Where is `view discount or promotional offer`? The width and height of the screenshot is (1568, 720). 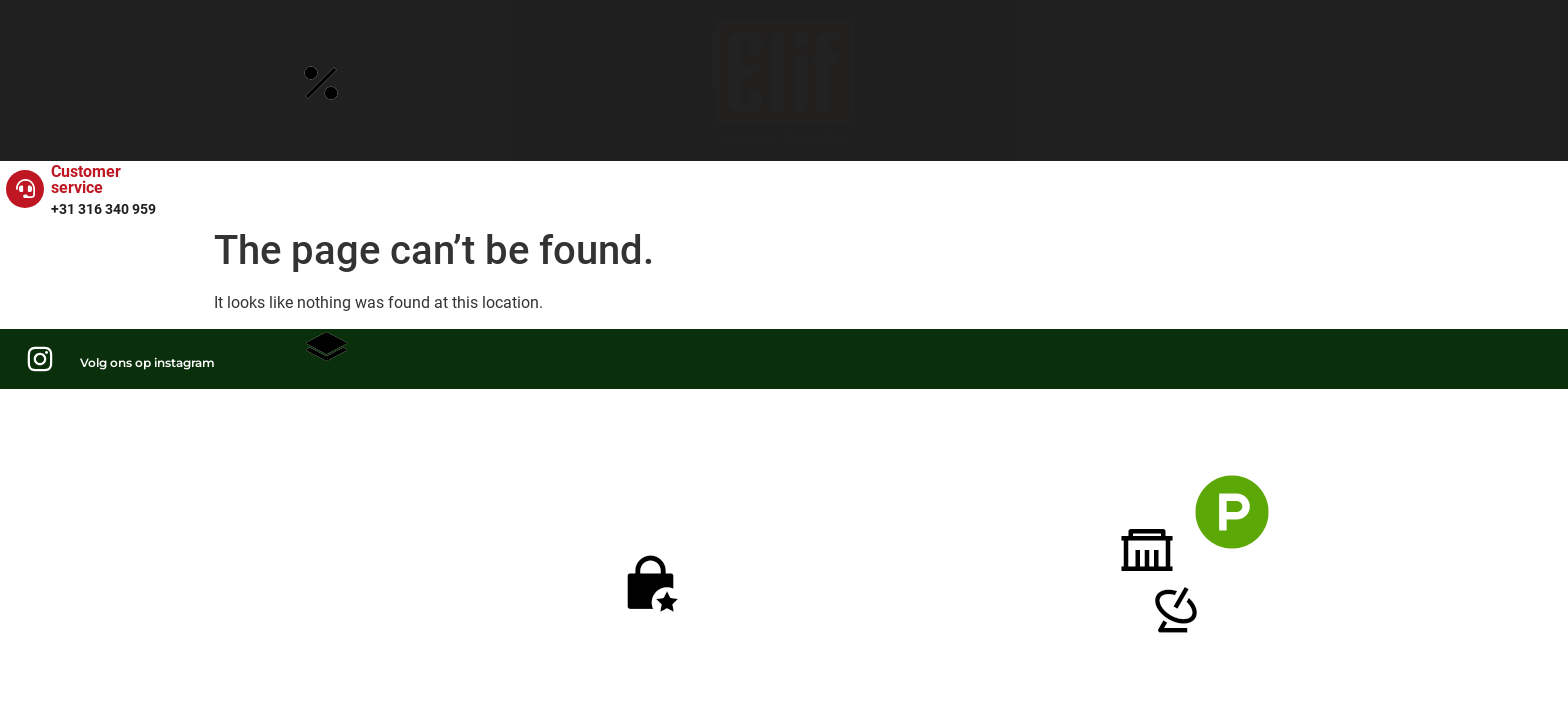
view discount or promotional offer is located at coordinates (321, 83).